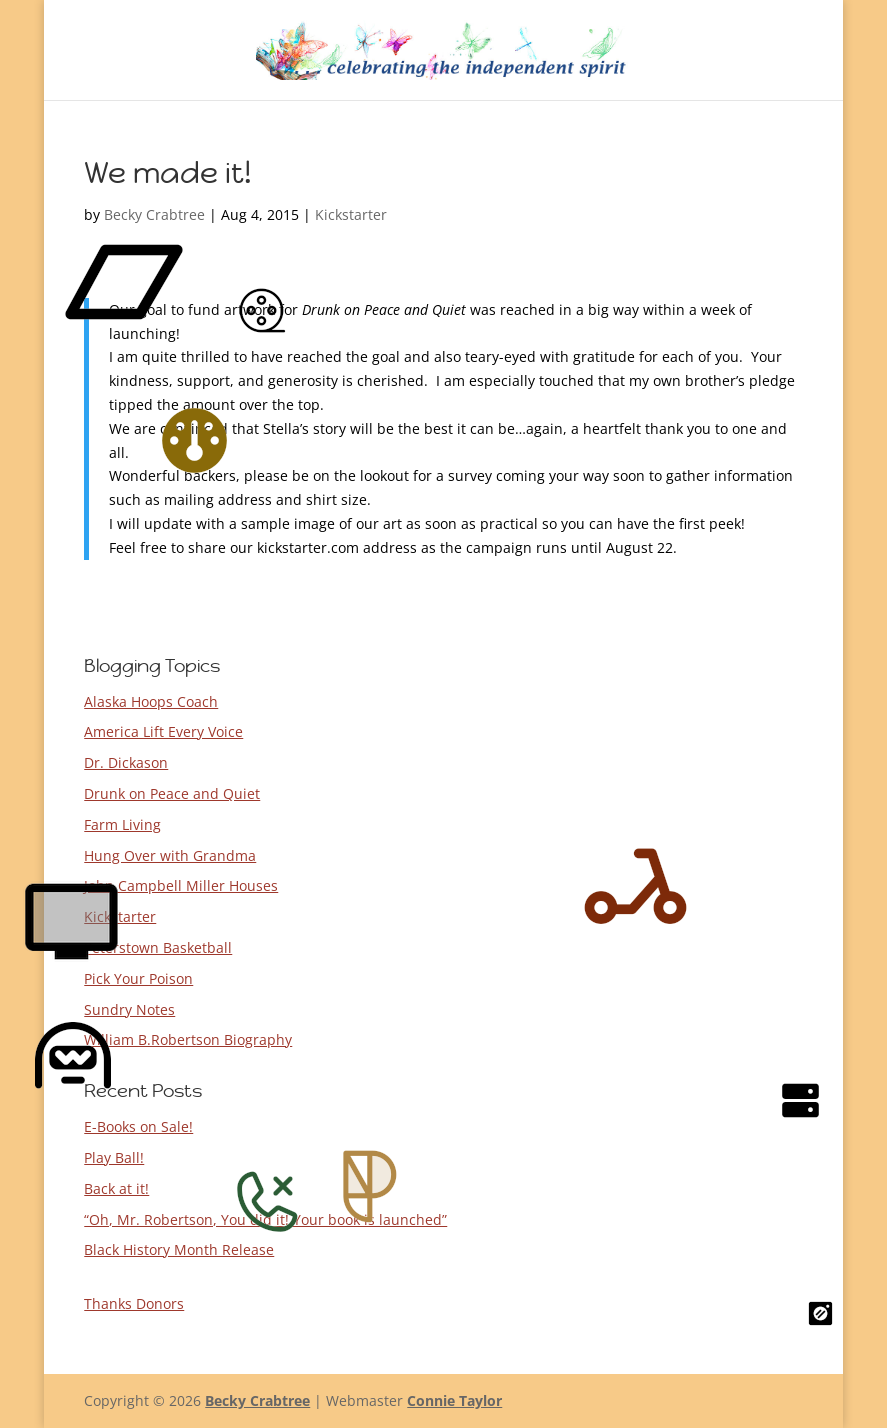  Describe the element at coordinates (261, 310) in the screenshot. I see `access video or movie library` at that location.